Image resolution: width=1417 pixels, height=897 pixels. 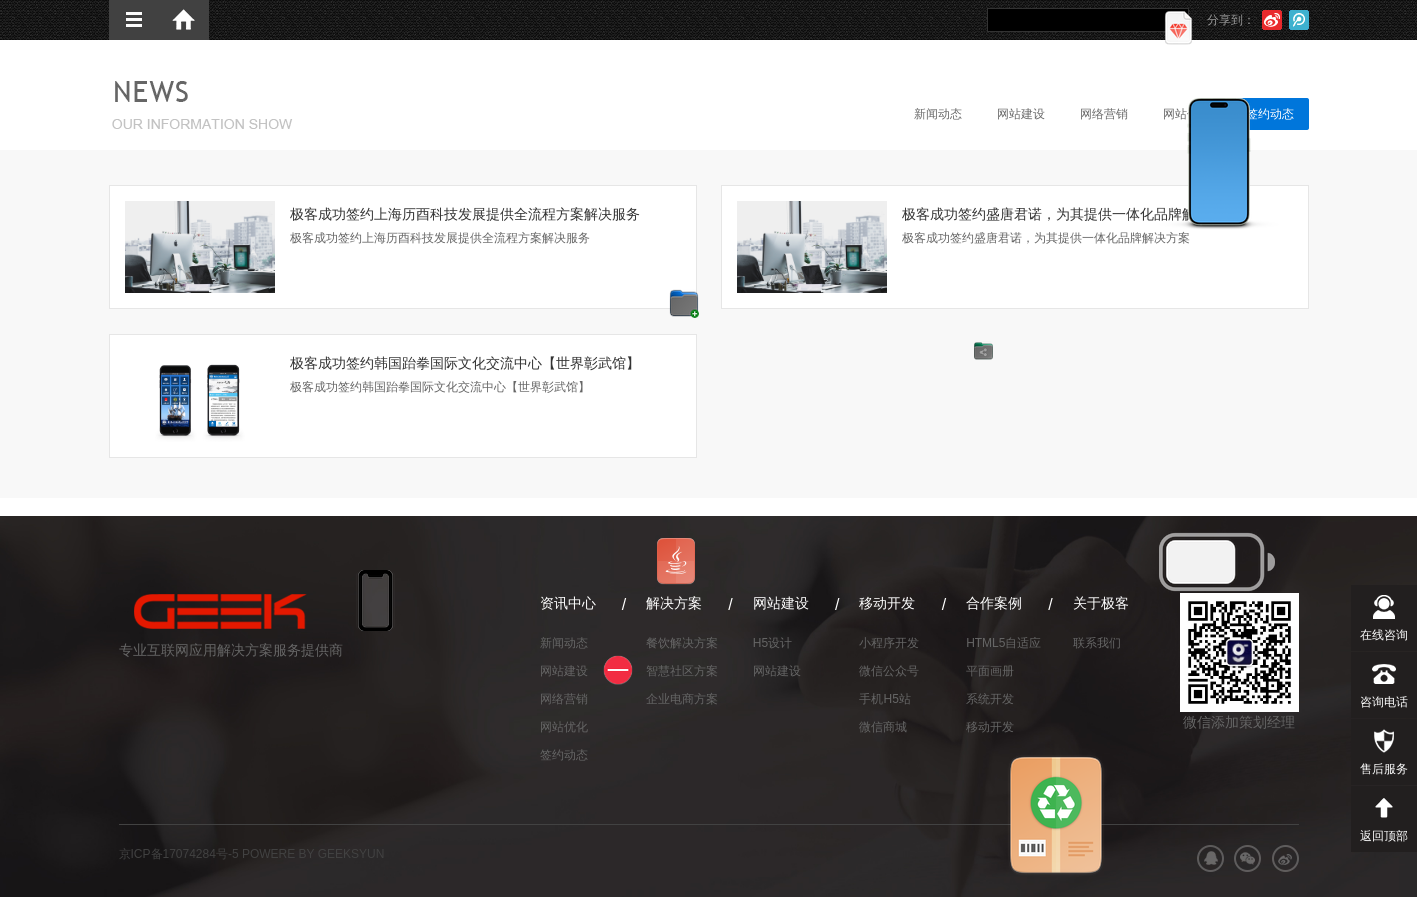 I want to click on system cleanup or package removal in progress, so click(x=1056, y=815).